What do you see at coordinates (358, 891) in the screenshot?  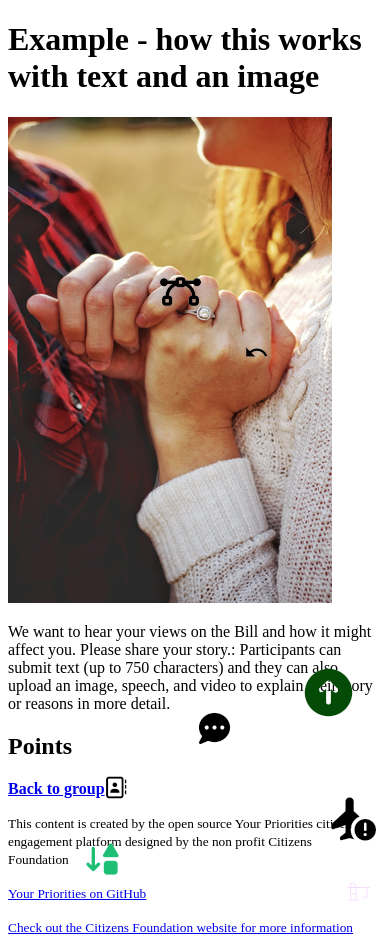 I see `indicates construction or building in progress` at bounding box center [358, 891].